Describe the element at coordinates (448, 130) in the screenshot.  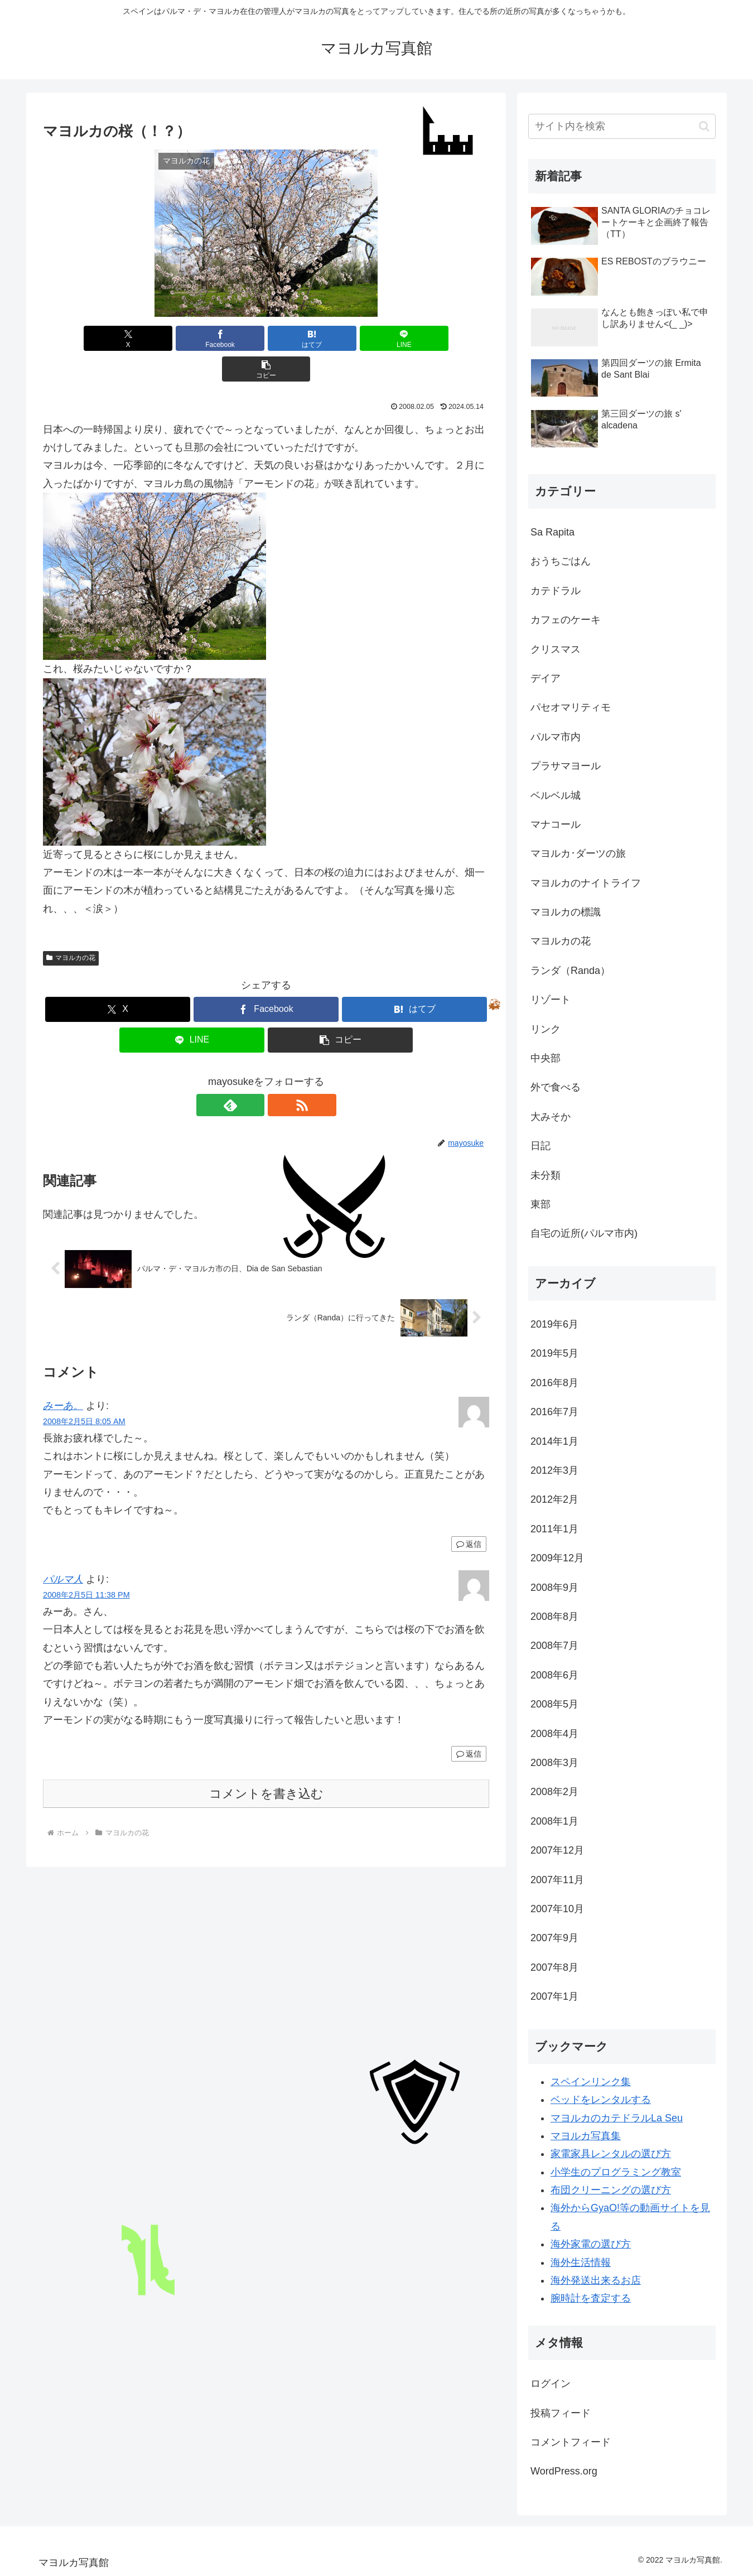
I see `view castle or fortress in game` at that location.